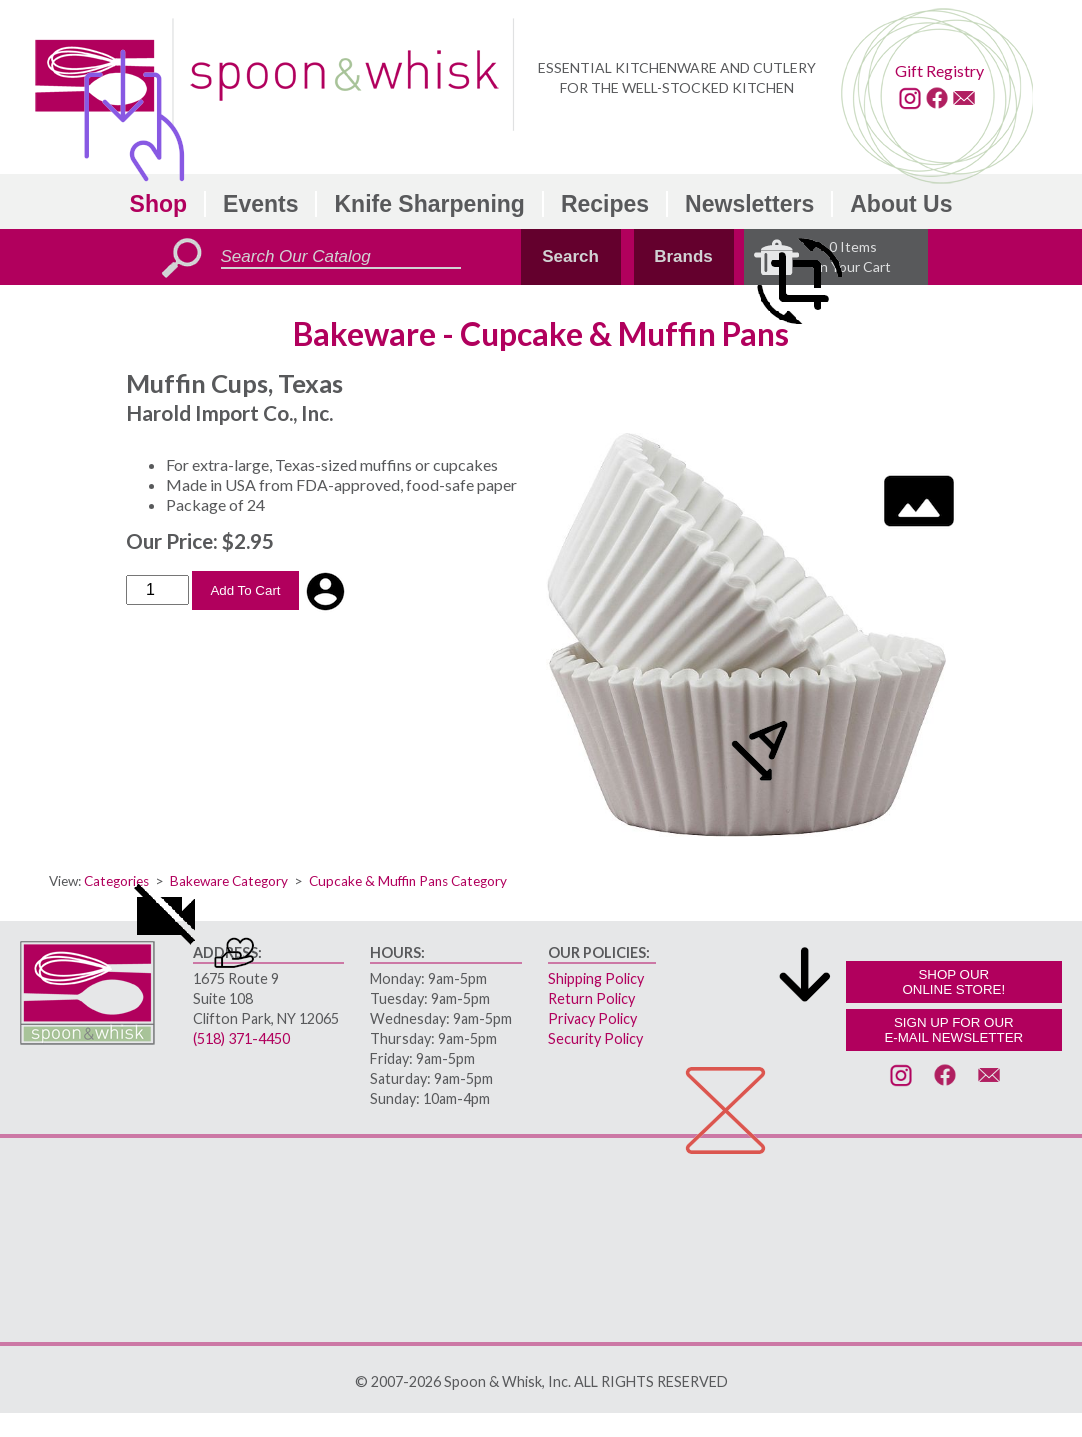 The height and width of the screenshot is (1437, 1082). I want to click on view panoramic photos, so click(919, 501).